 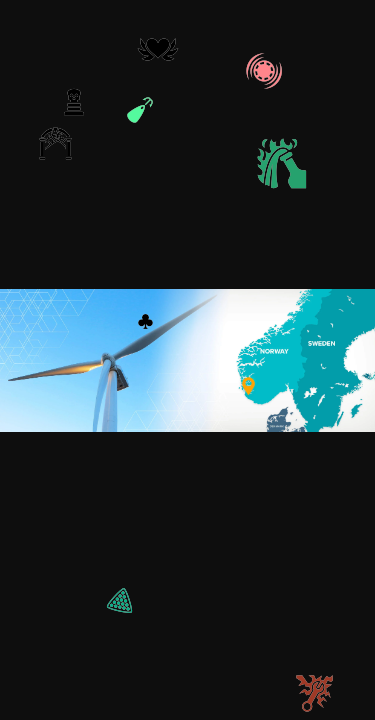 I want to click on indicates motion detection is active, so click(x=264, y=71).